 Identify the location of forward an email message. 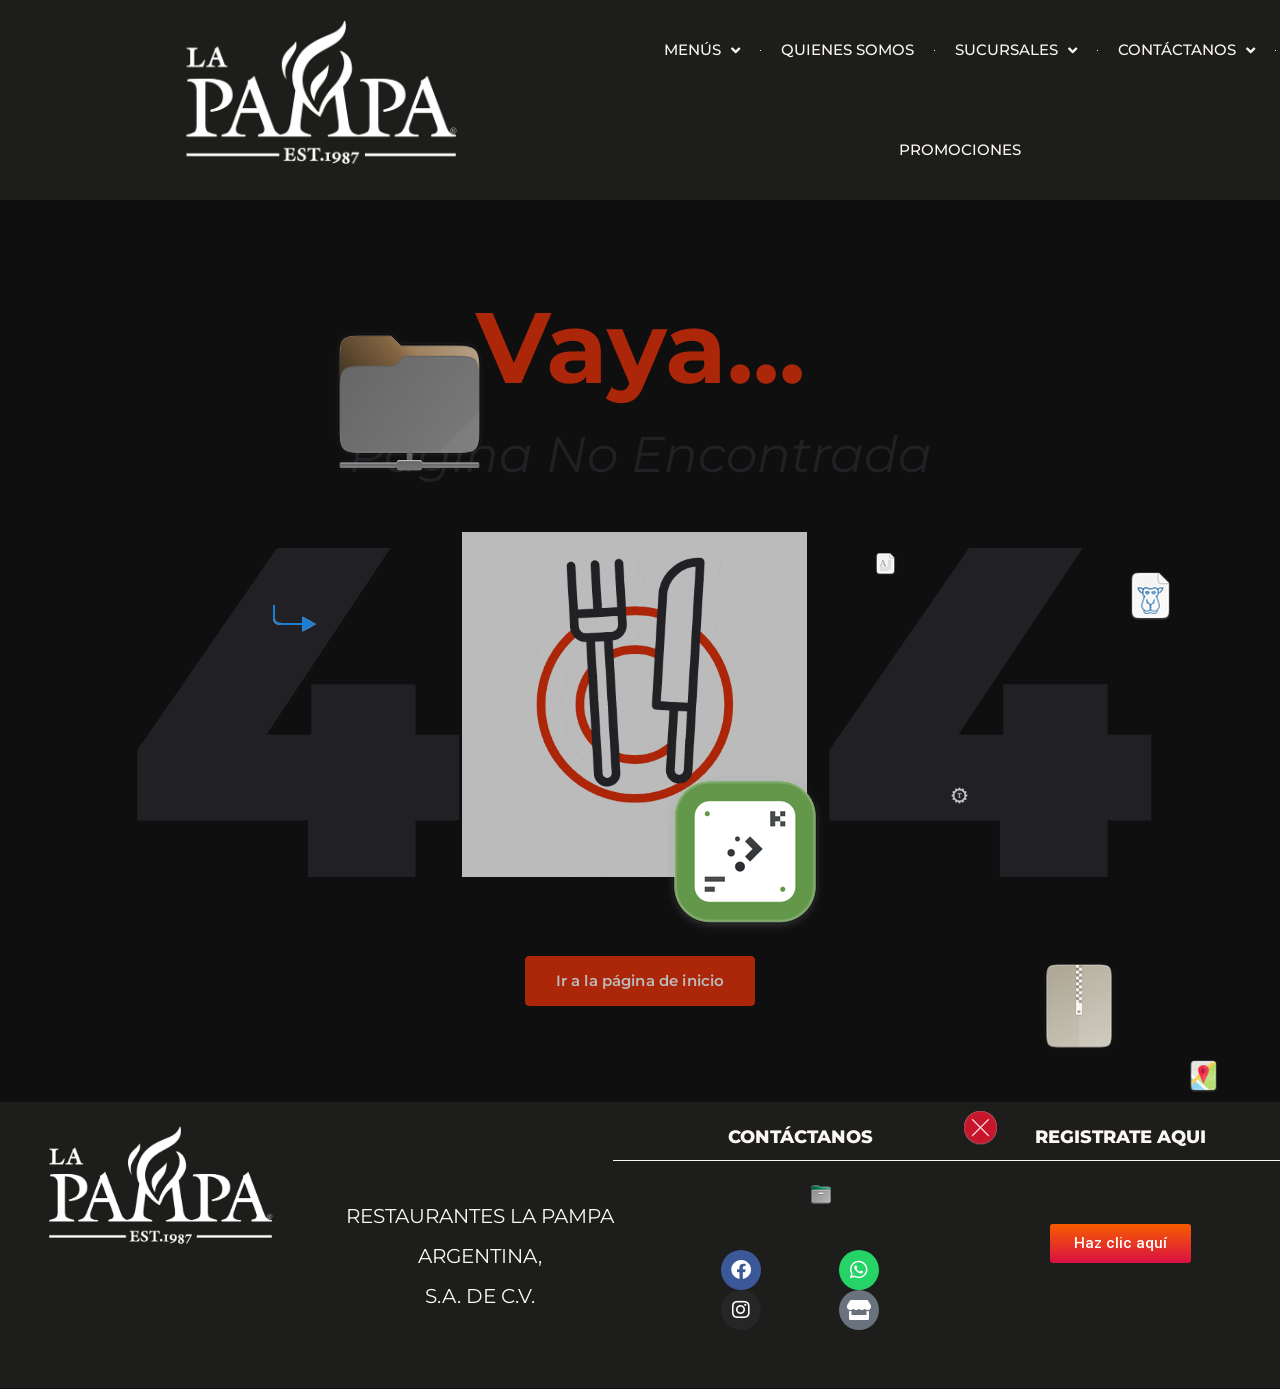
(295, 615).